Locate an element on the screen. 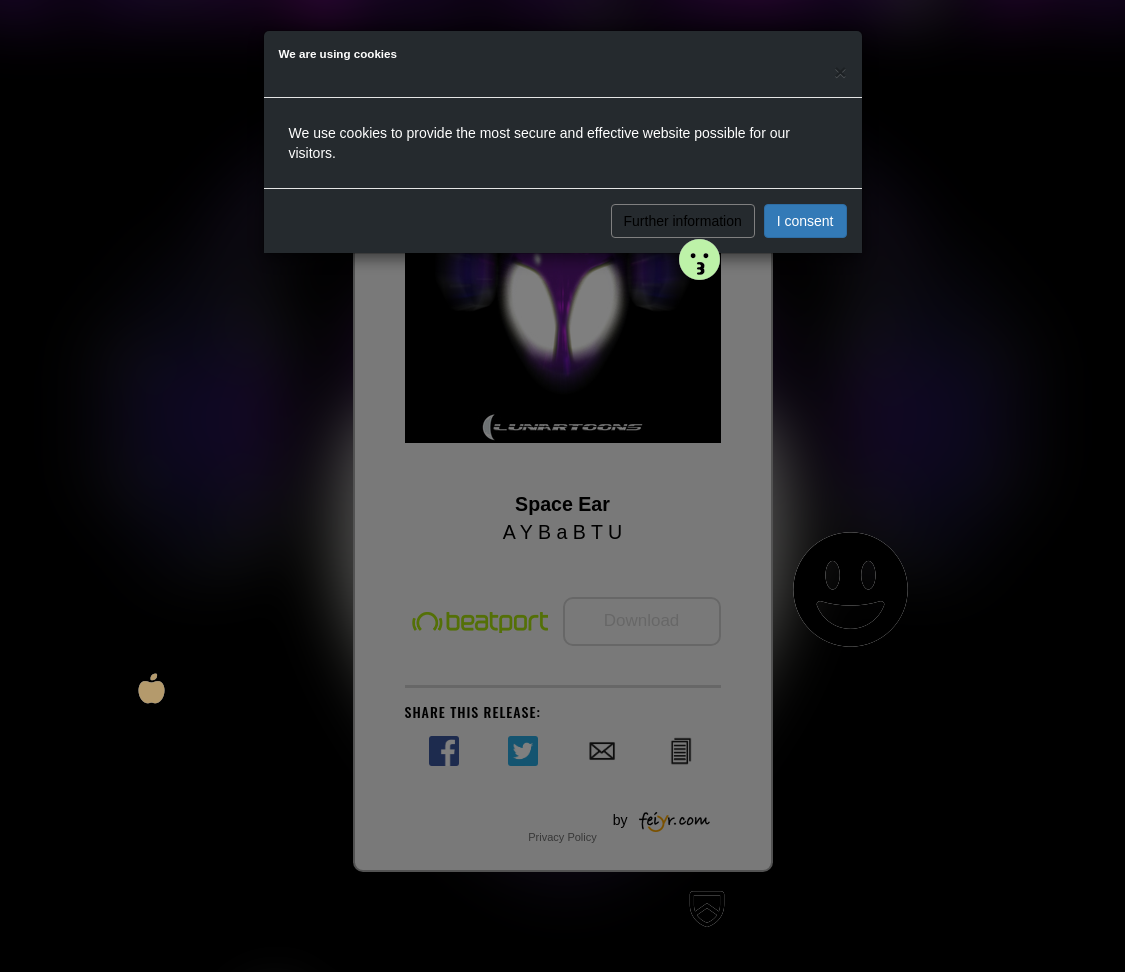 Image resolution: width=1125 pixels, height=972 pixels. add an emoji or reaction to a message is located at coordinates (850, 589).